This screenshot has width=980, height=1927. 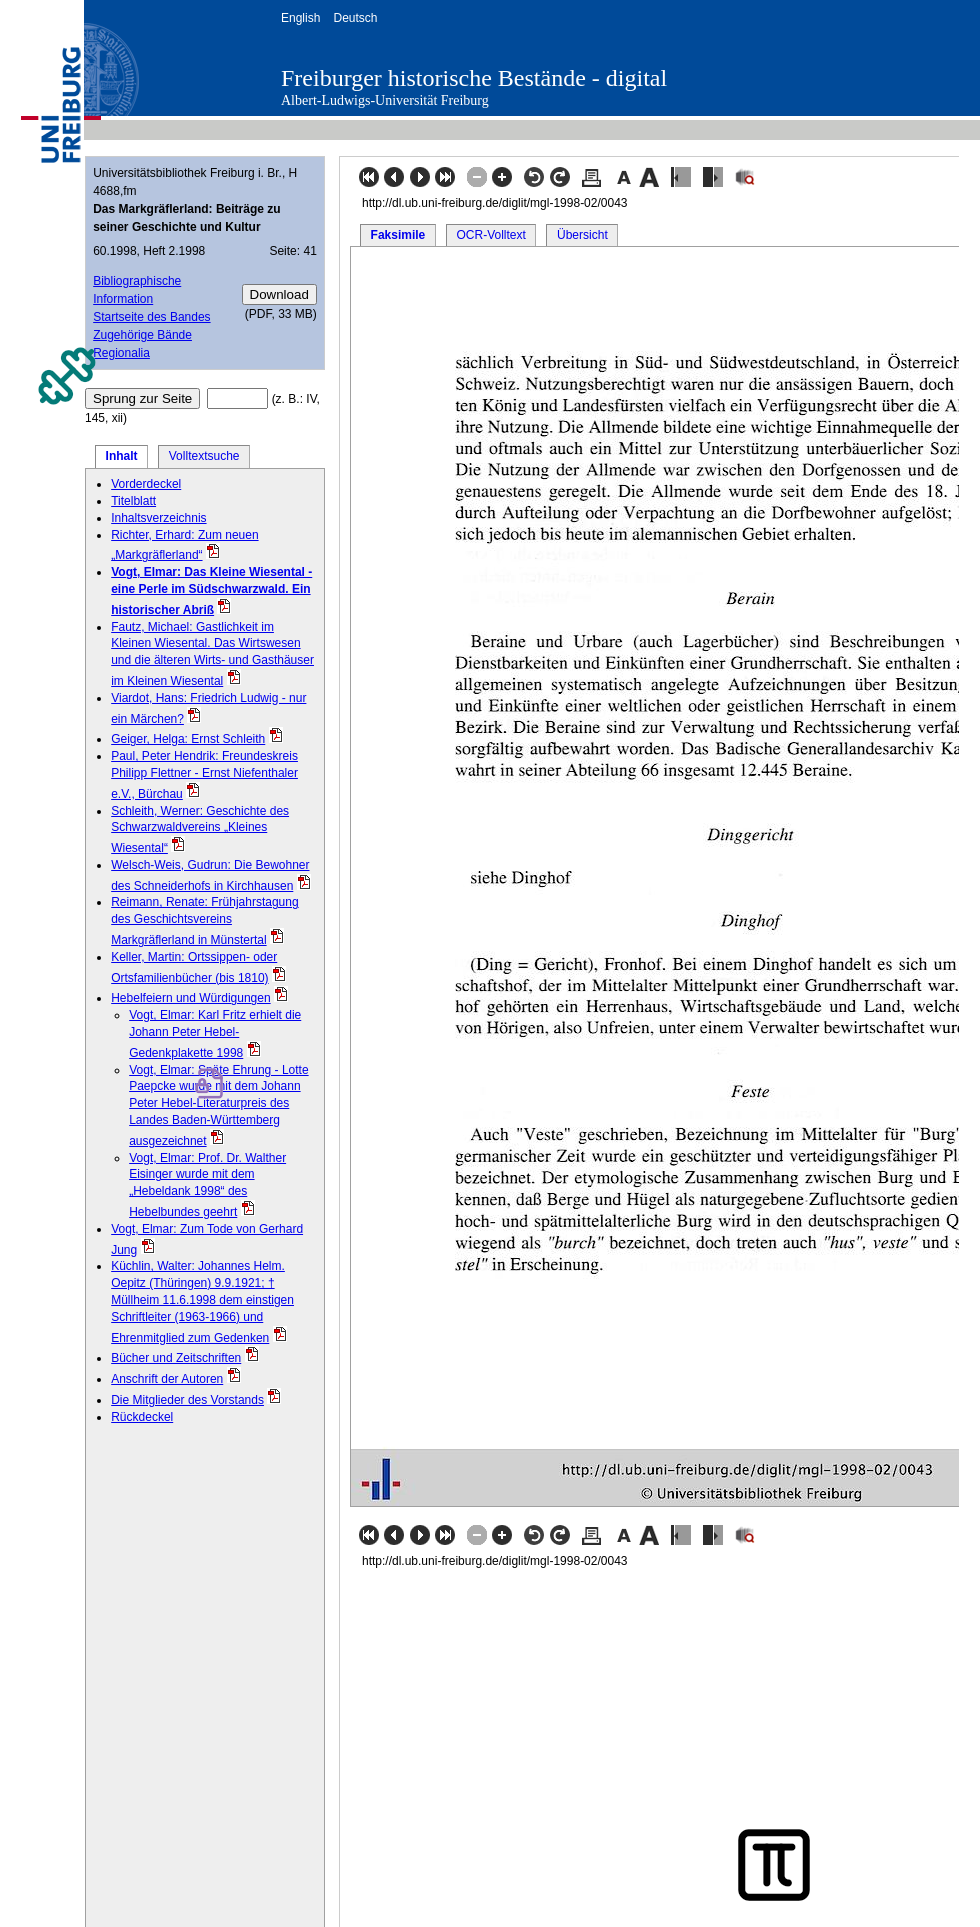 What do you see at coordinates (67, 376) in the screenshot?
I see `access fitness or workout features` at bounding box center [67, 376].